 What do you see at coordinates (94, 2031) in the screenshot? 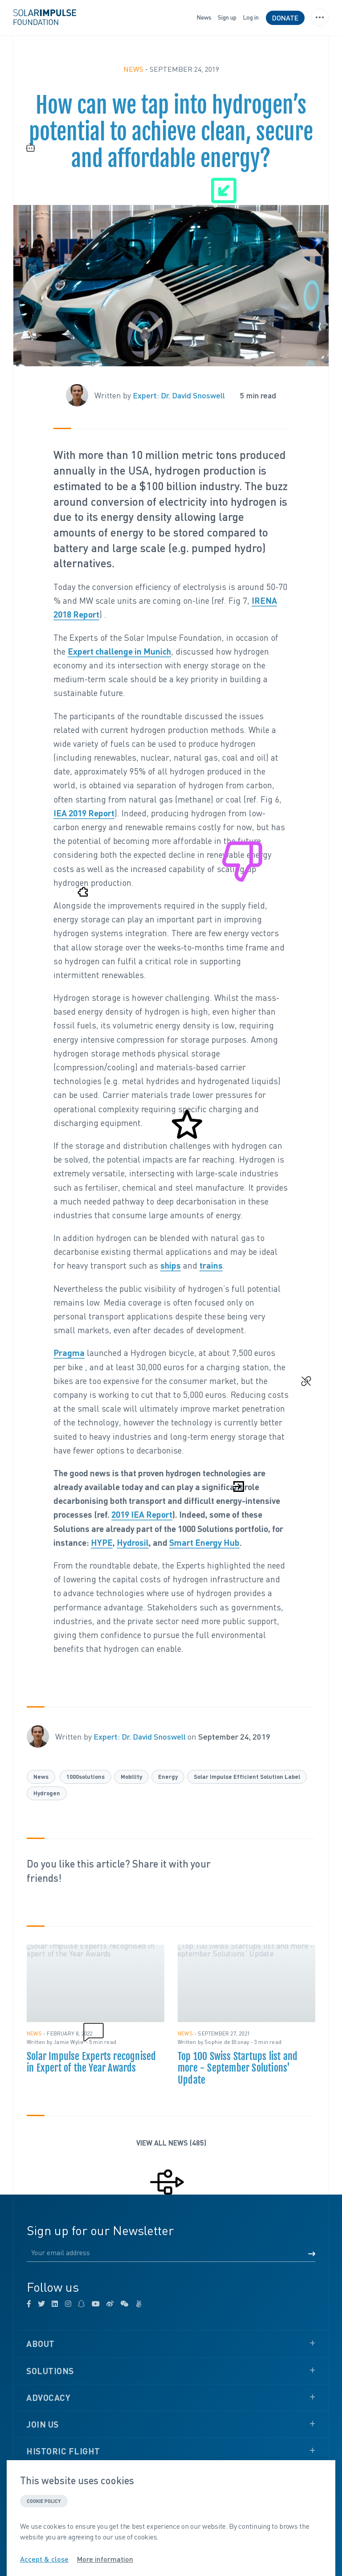
I see `open chat or messaging` at bounding box center [94, 2031].